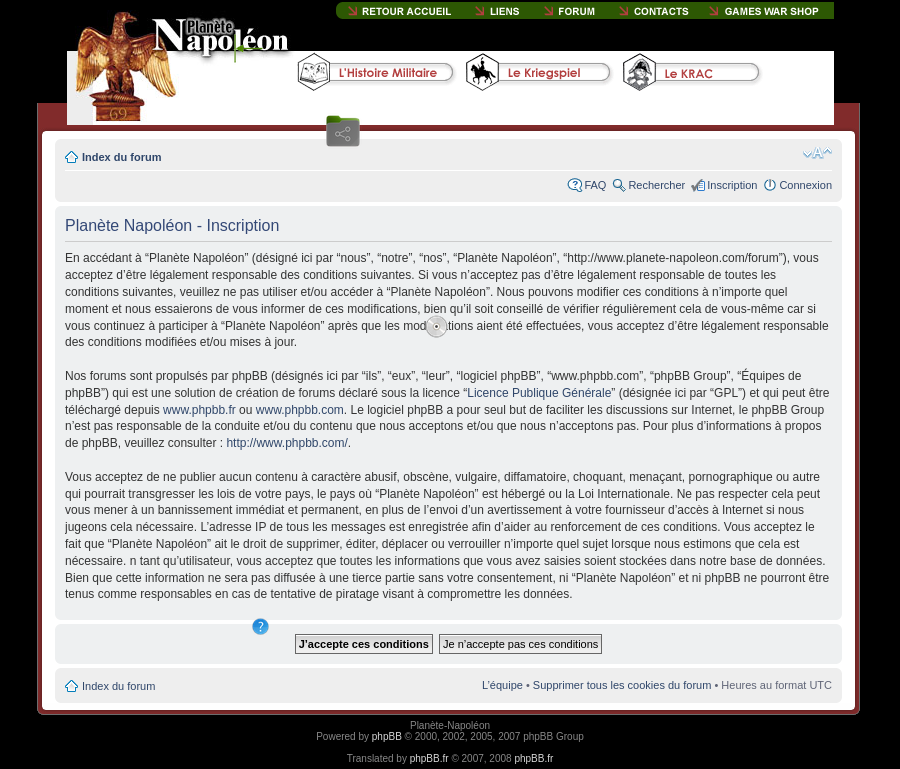 The height and width of the screenshot is (769, 900). I want to click on access help documentation and support, so click(260, 626).